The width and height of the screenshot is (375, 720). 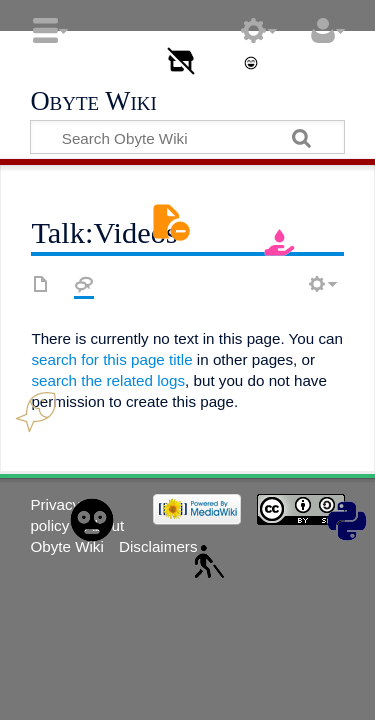 What do you see at coordinates (92, 520) in the screenshot?
I see `flushed or surprised reaction emoji` at bounding box center [92, 520].